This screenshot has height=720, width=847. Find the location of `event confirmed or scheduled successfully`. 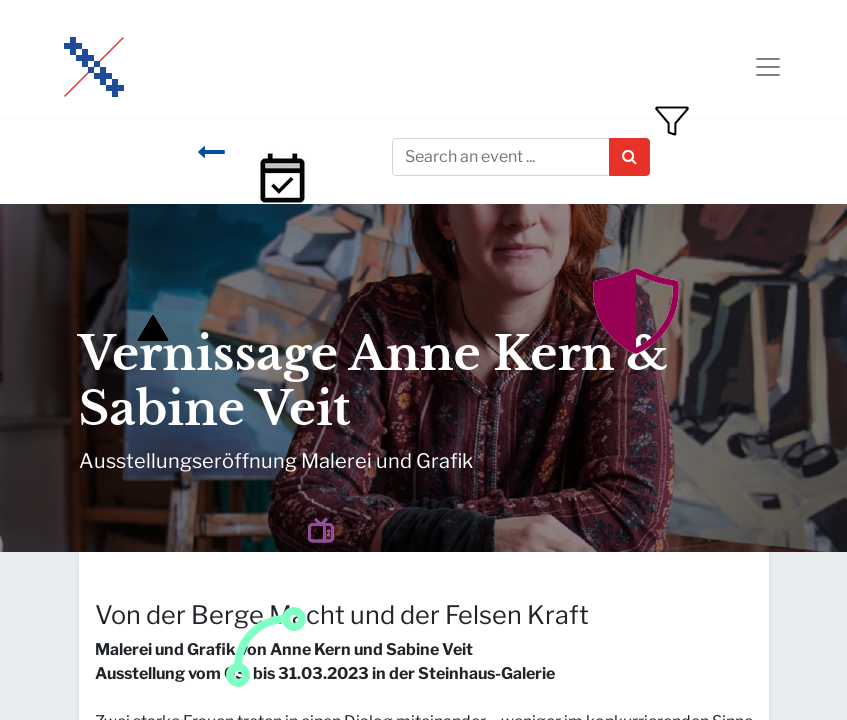

event confirmed or scheduled successfully is located at coordinates (282, 180).